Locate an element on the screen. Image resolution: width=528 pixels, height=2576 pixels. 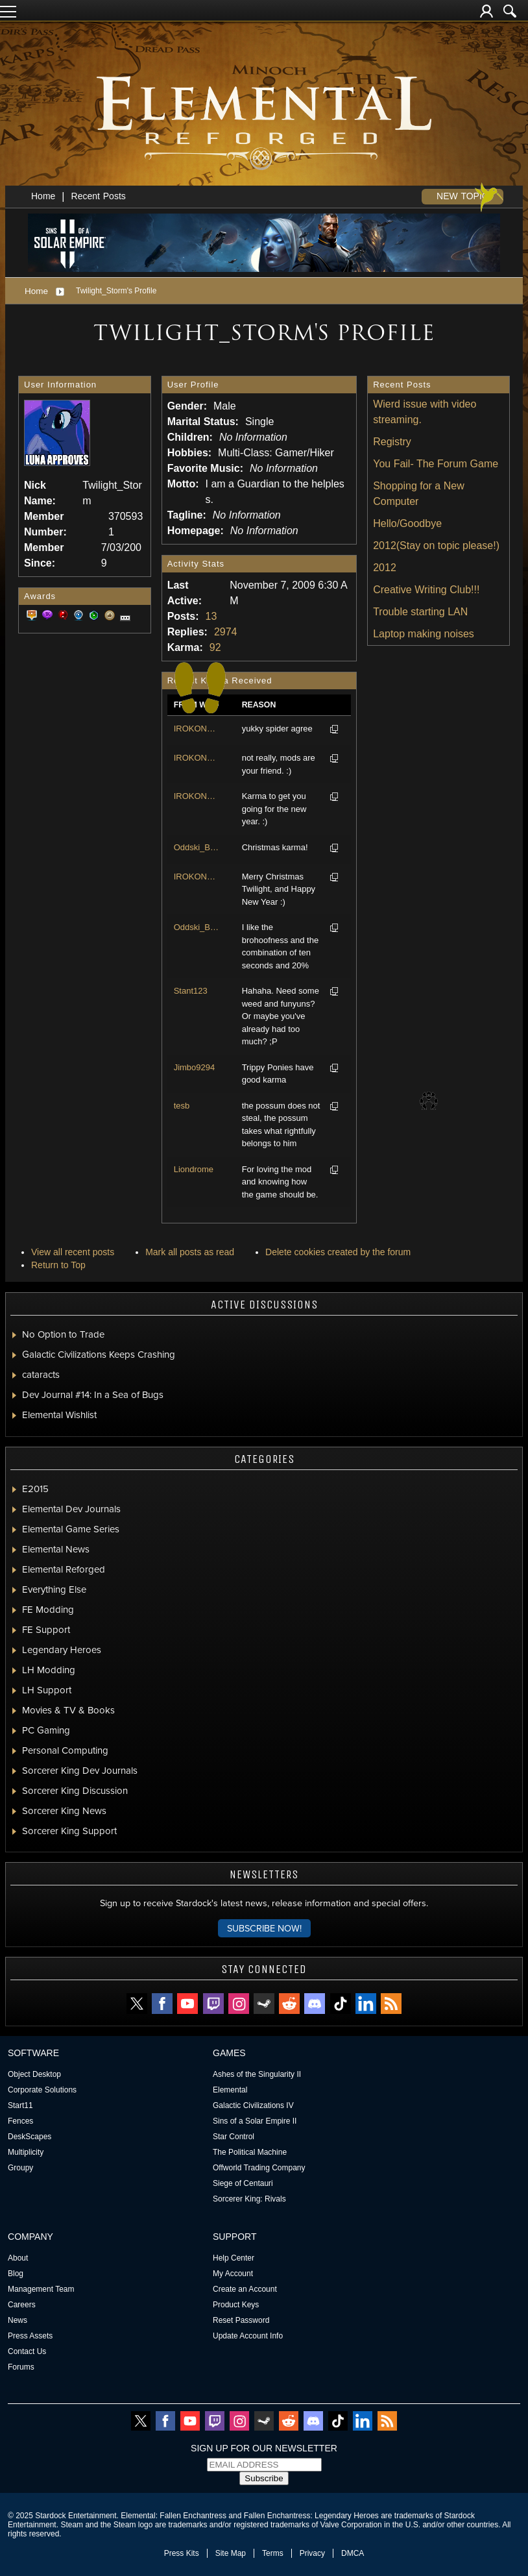
access robot or automaton character is located at coordinates (429, 1101).